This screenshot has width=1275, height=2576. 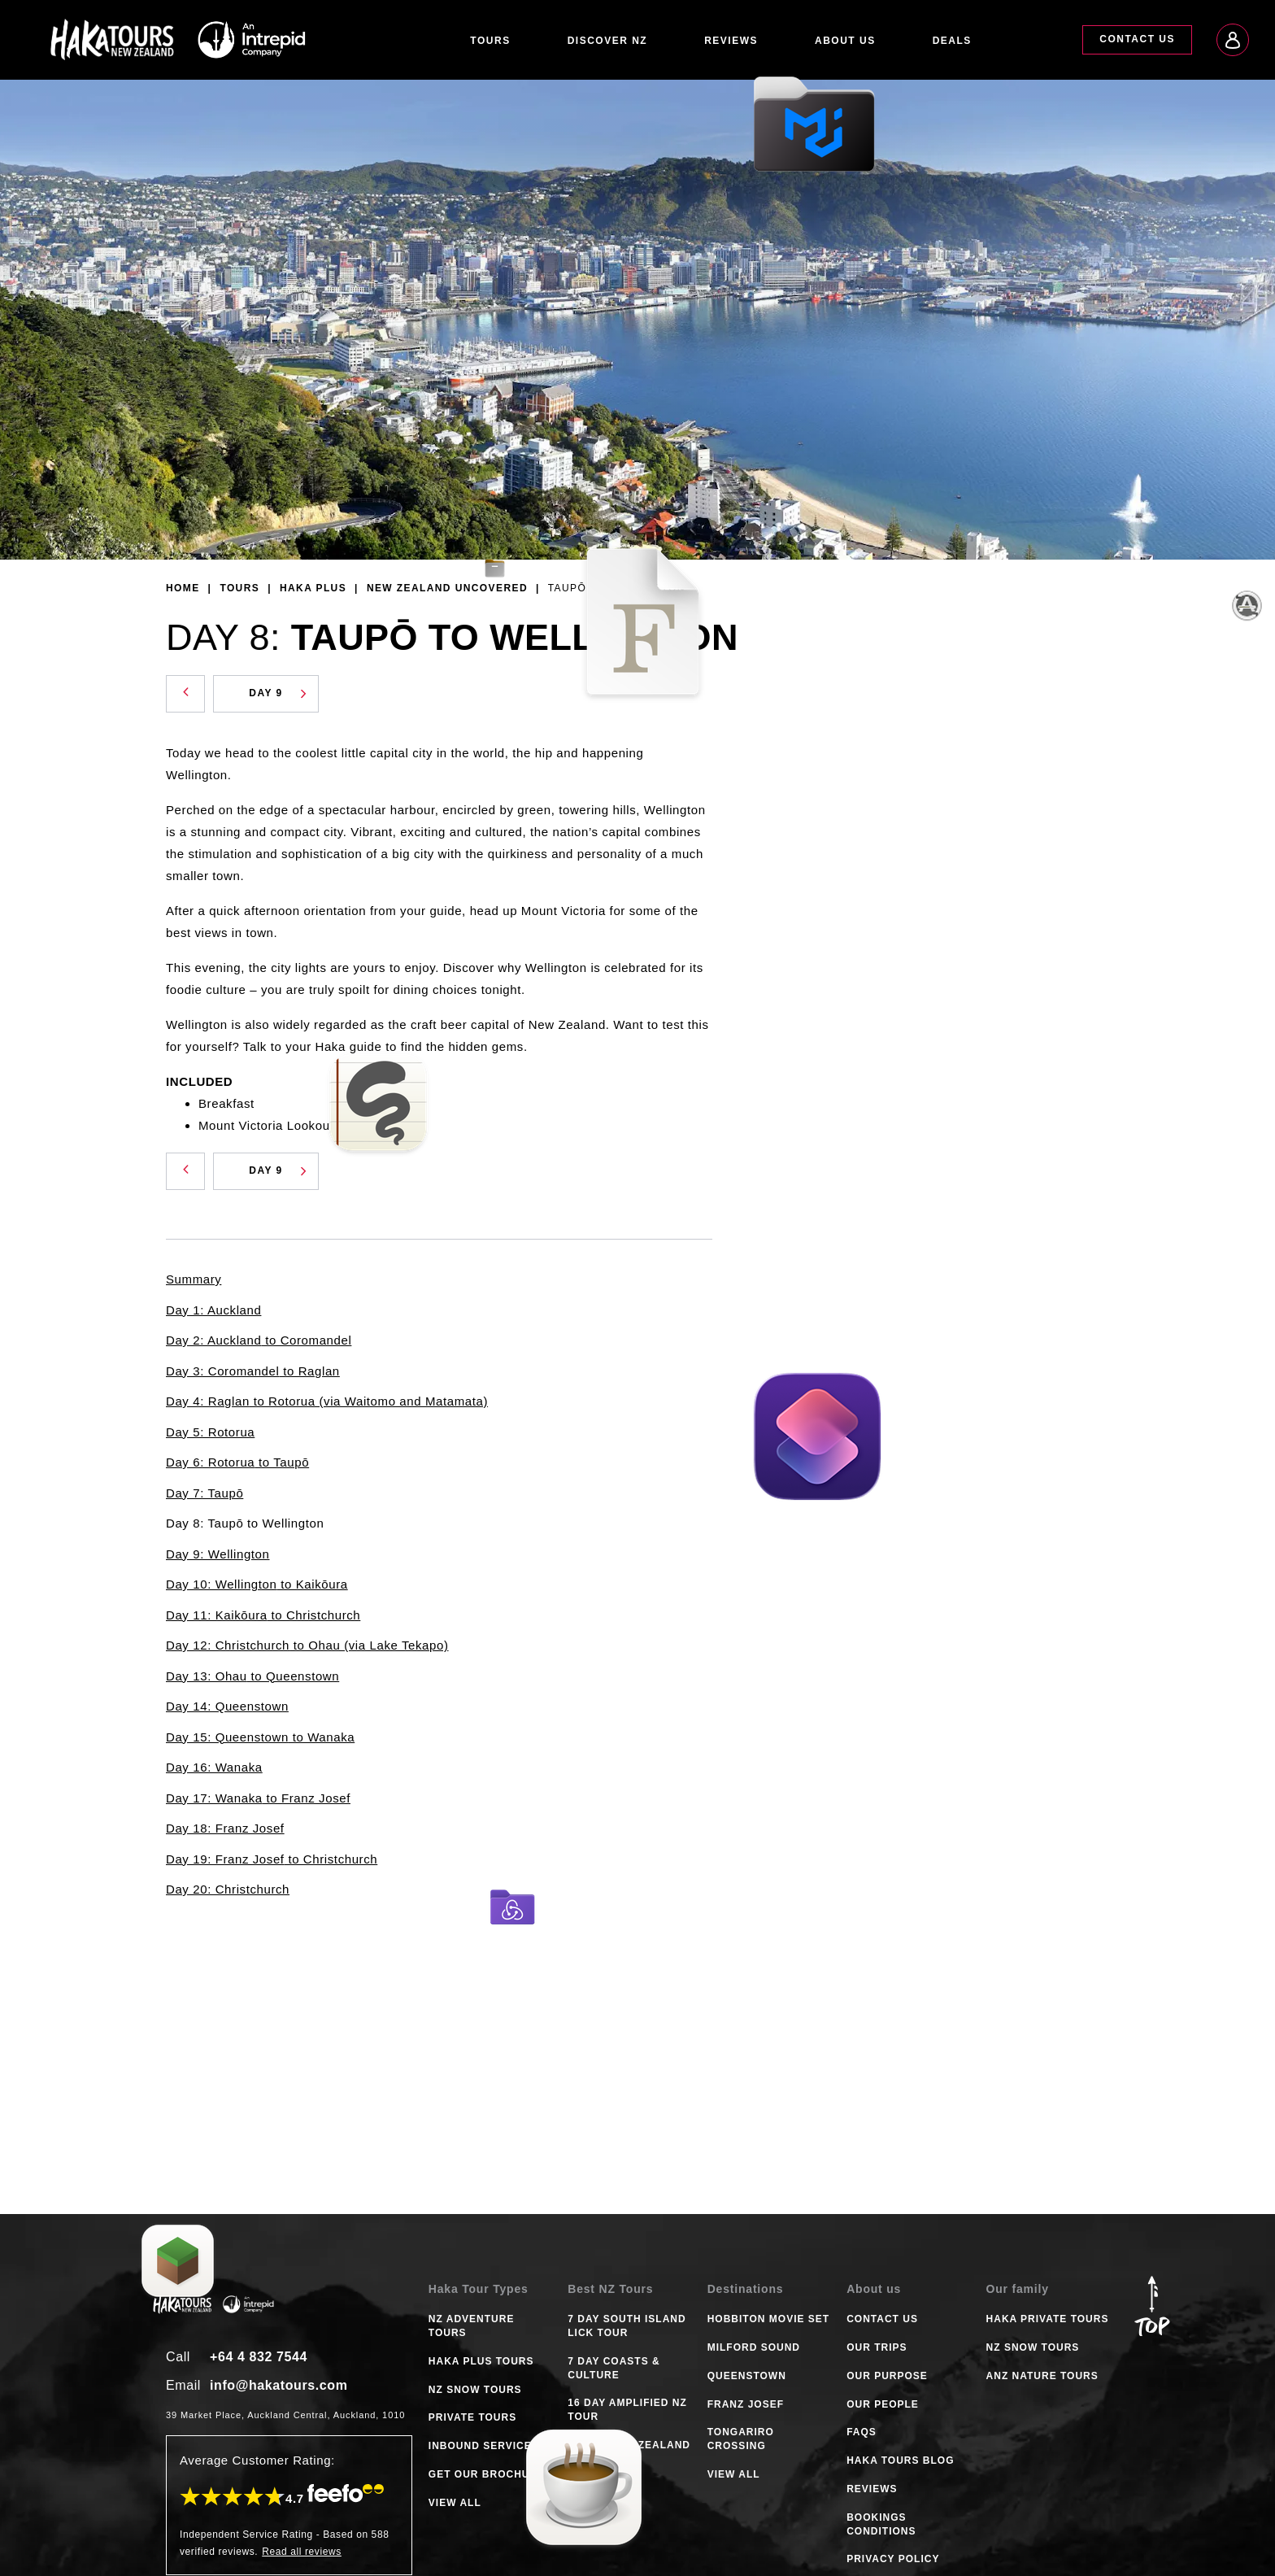 What do you see at coordinates (494, 568) in the screenshot?
I see `open the file manager application` at bounding box center [494, 568].